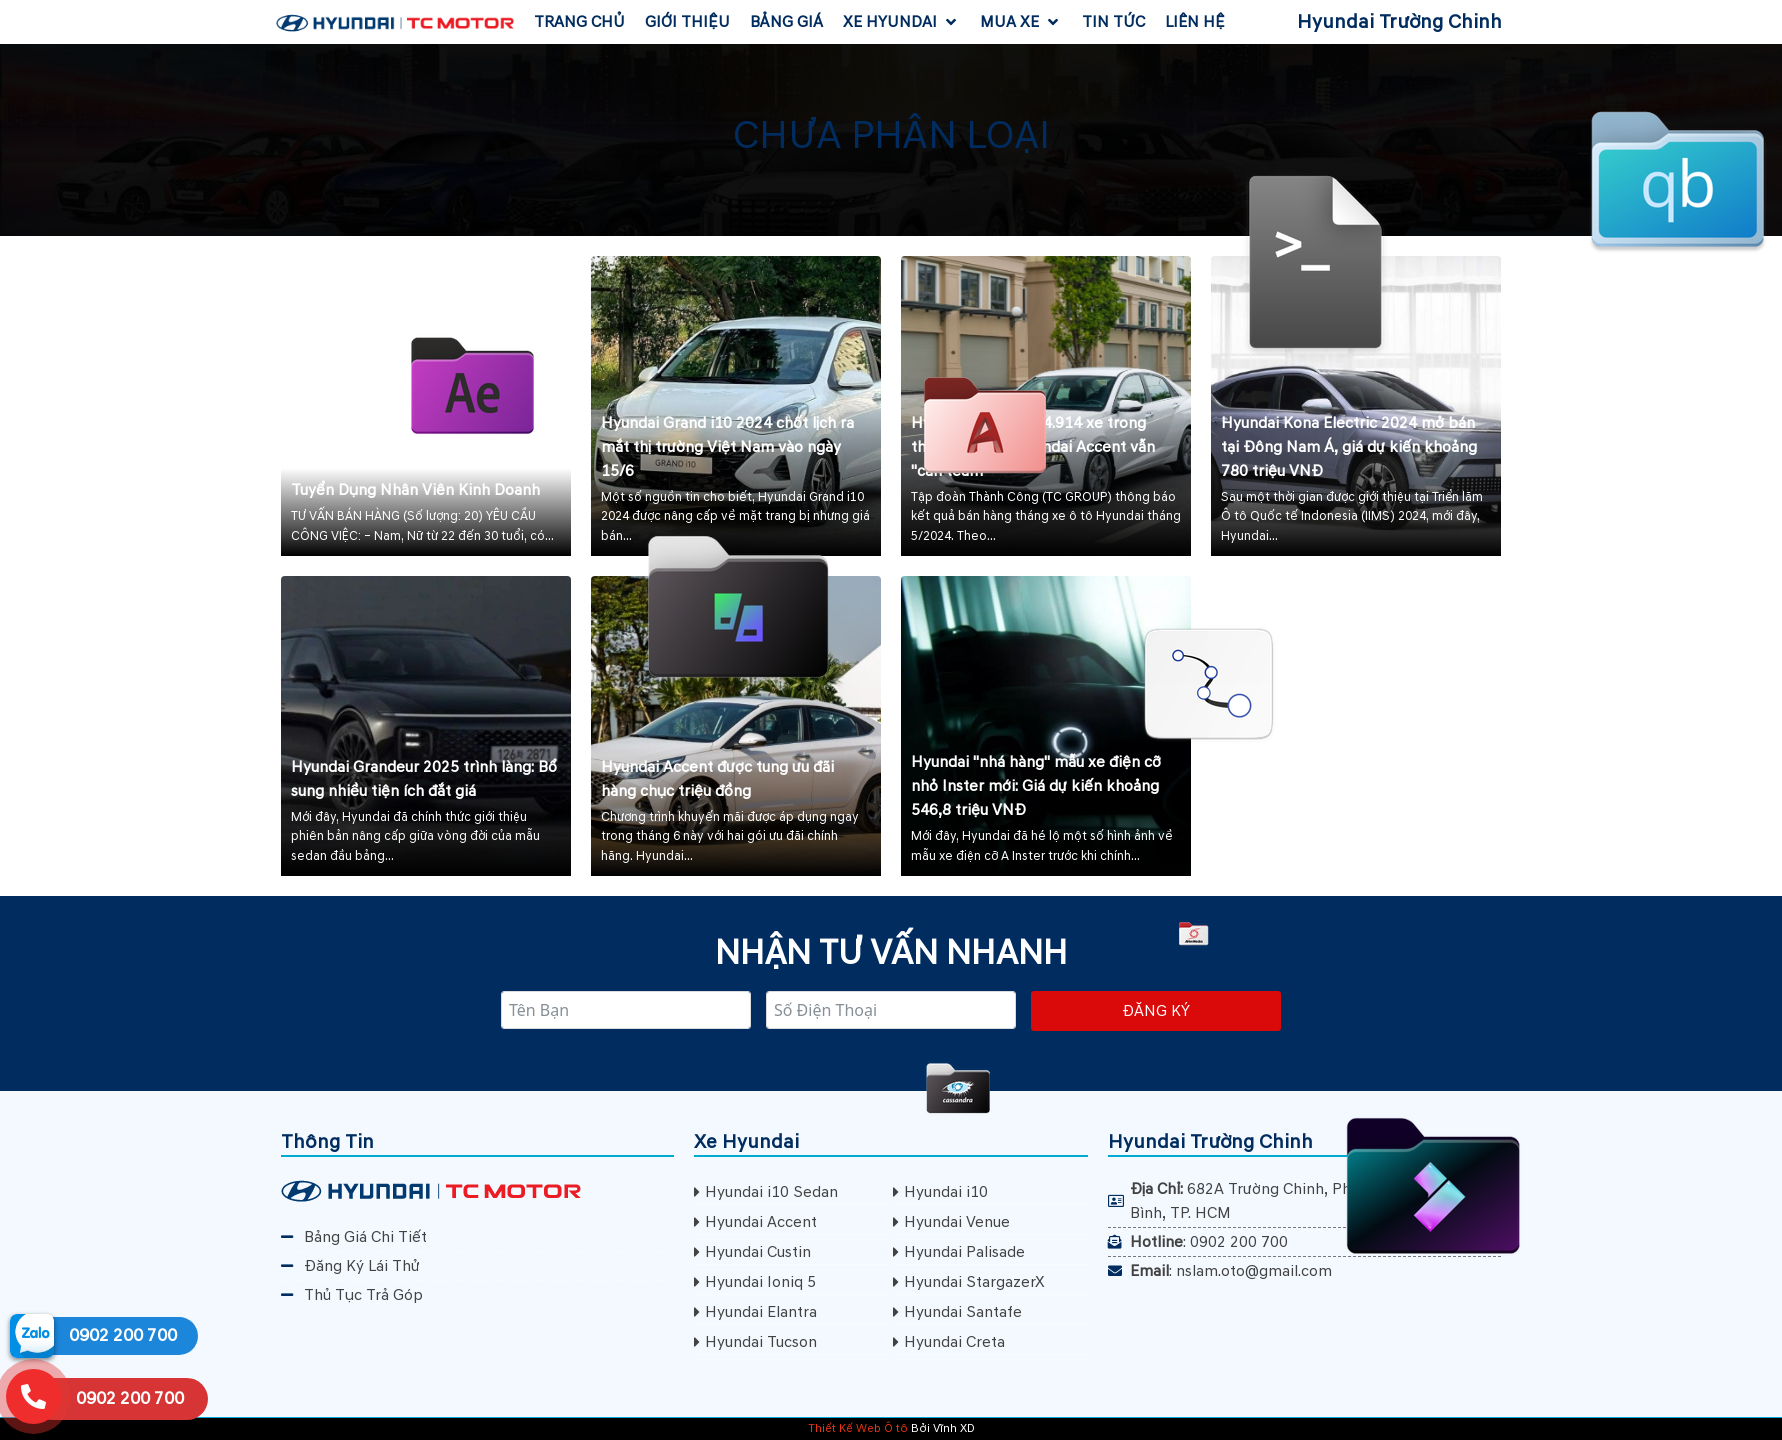 The height and width of the screenshot is (1440, 1782). Describe the element at coordinates (1315, 265) in the screenshot. I see `a shell script or command line executable file` at that location.